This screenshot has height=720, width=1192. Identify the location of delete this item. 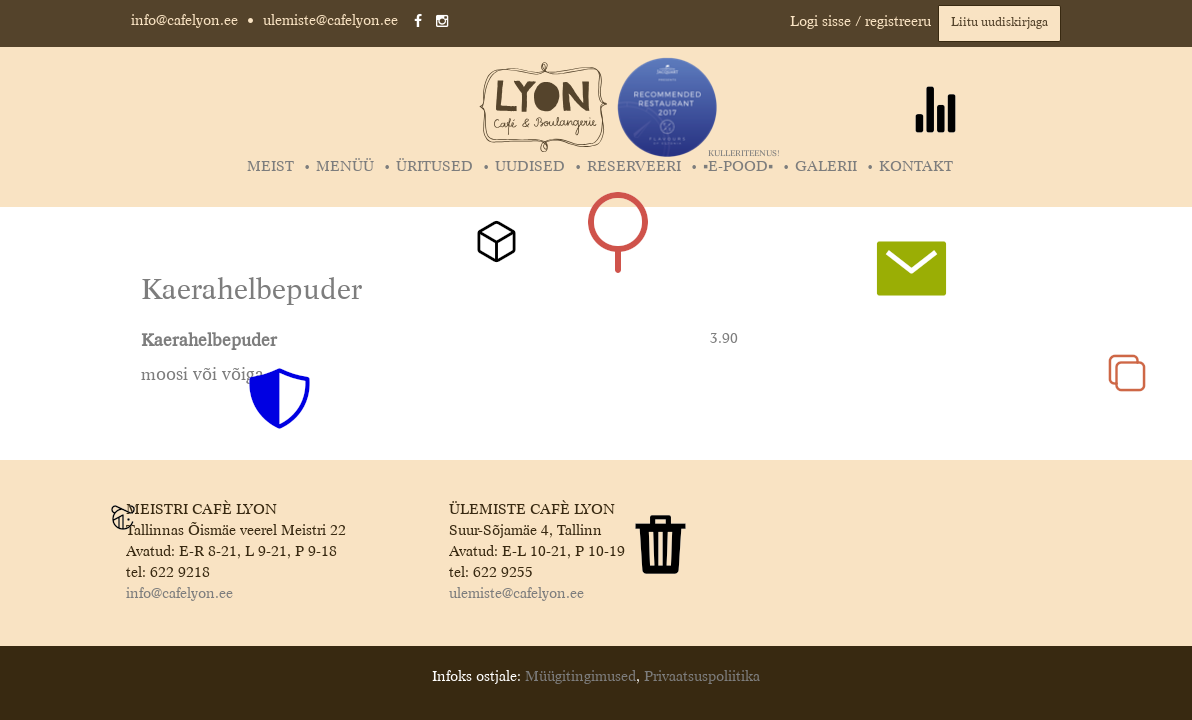
(660, 544).